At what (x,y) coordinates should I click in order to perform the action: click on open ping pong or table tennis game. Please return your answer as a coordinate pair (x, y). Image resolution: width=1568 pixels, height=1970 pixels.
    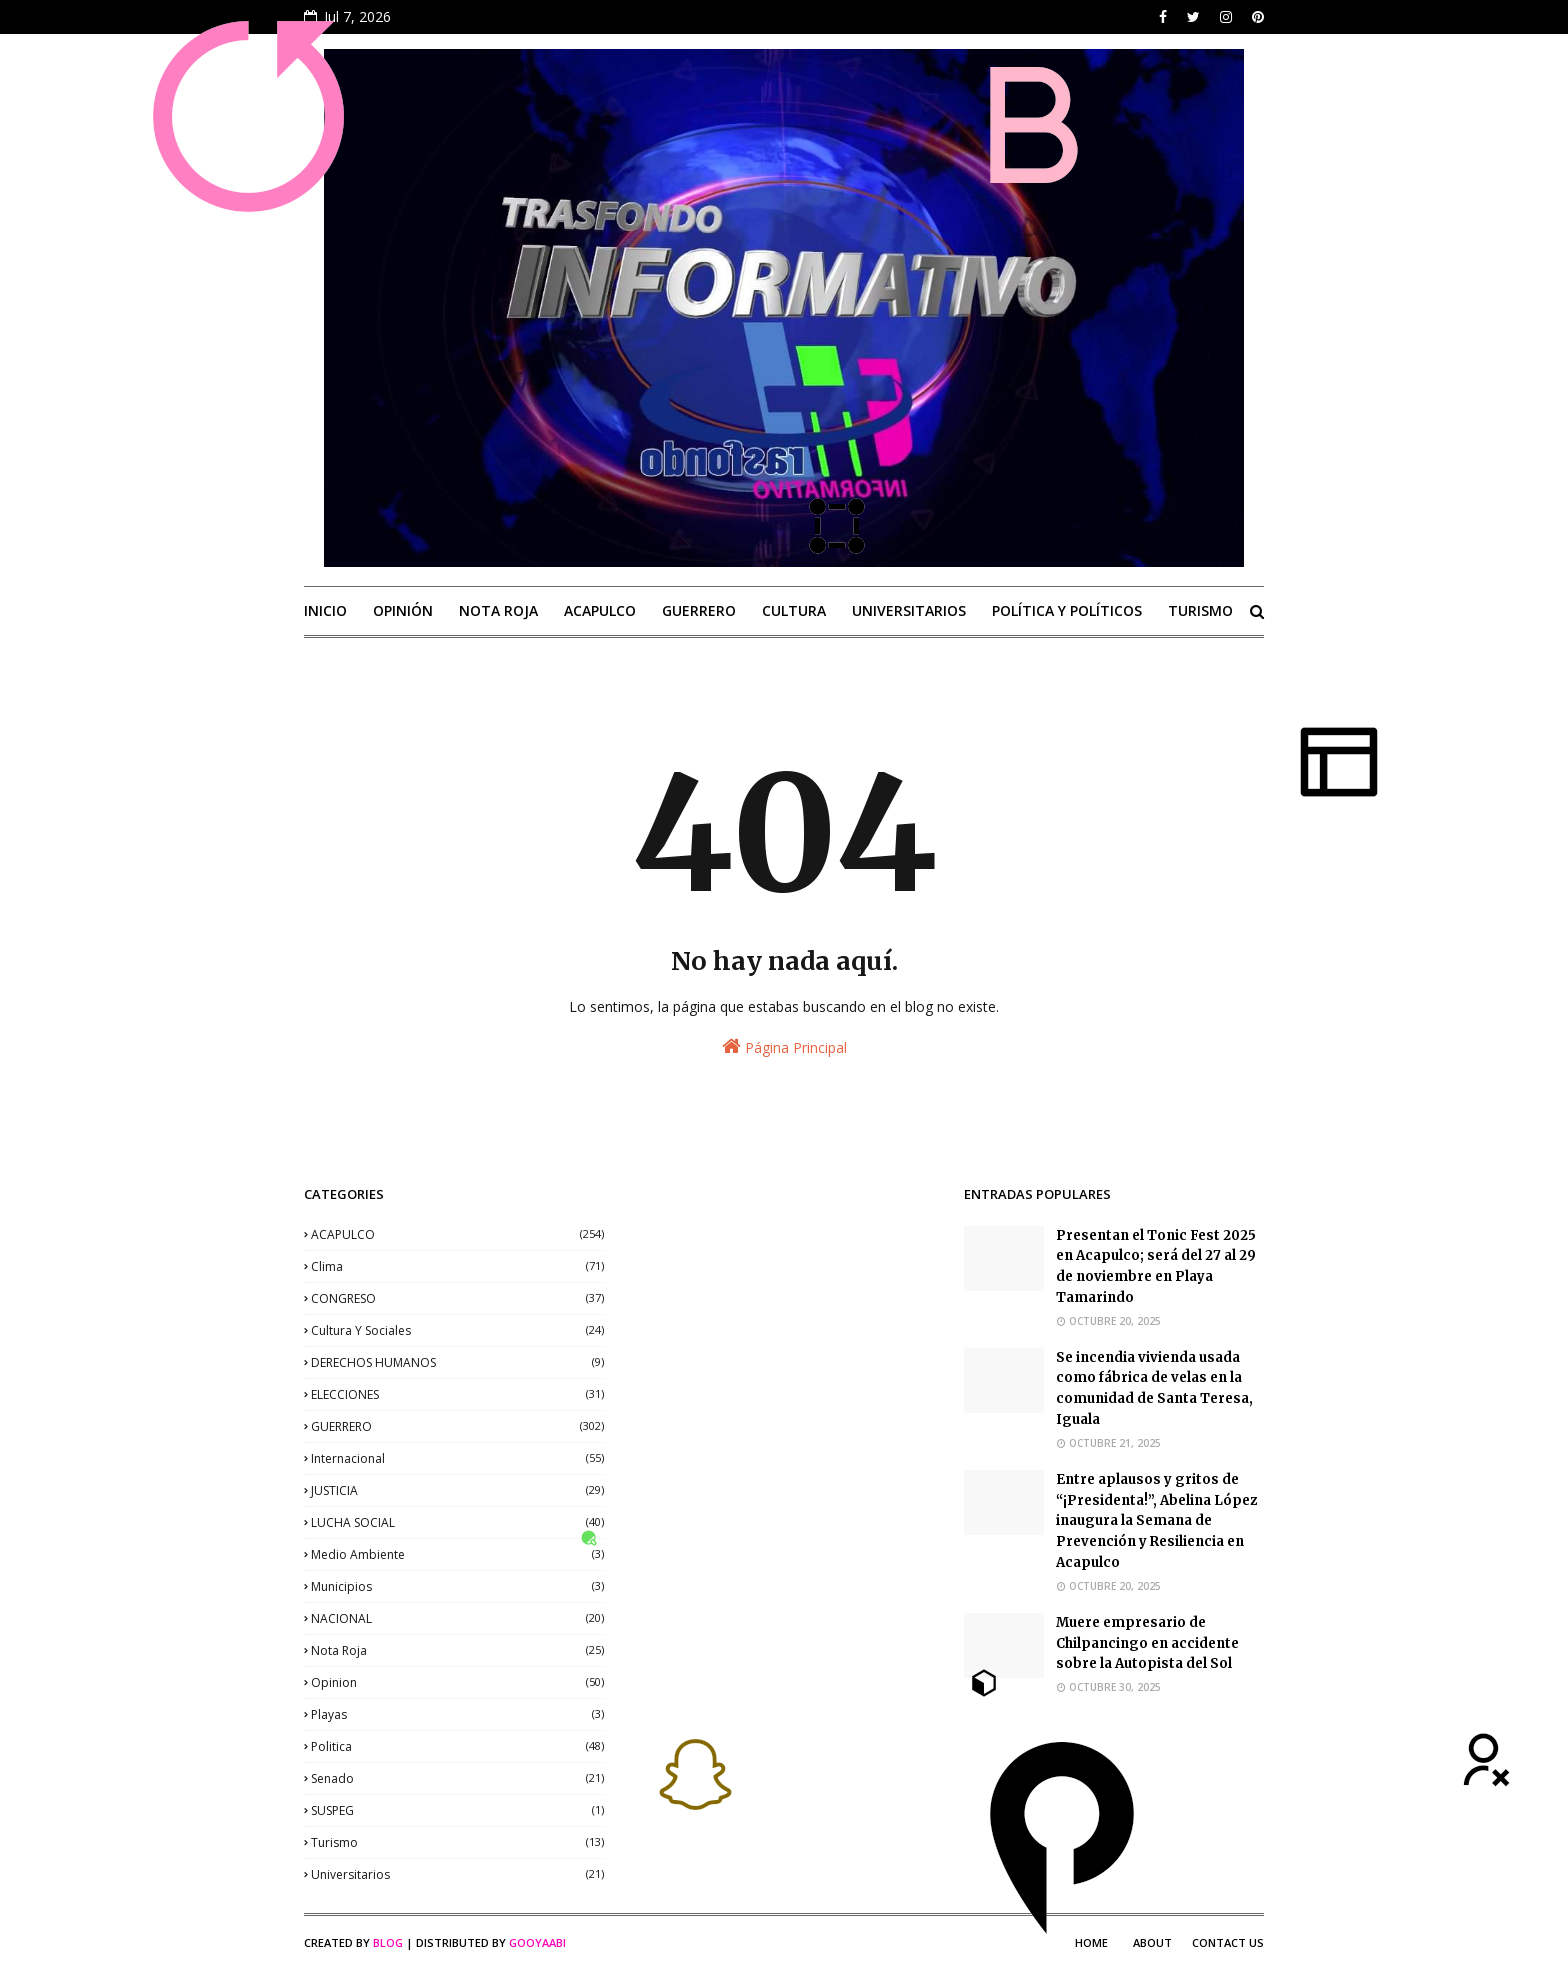
    Looking at the image, I should click on (589, 1538).